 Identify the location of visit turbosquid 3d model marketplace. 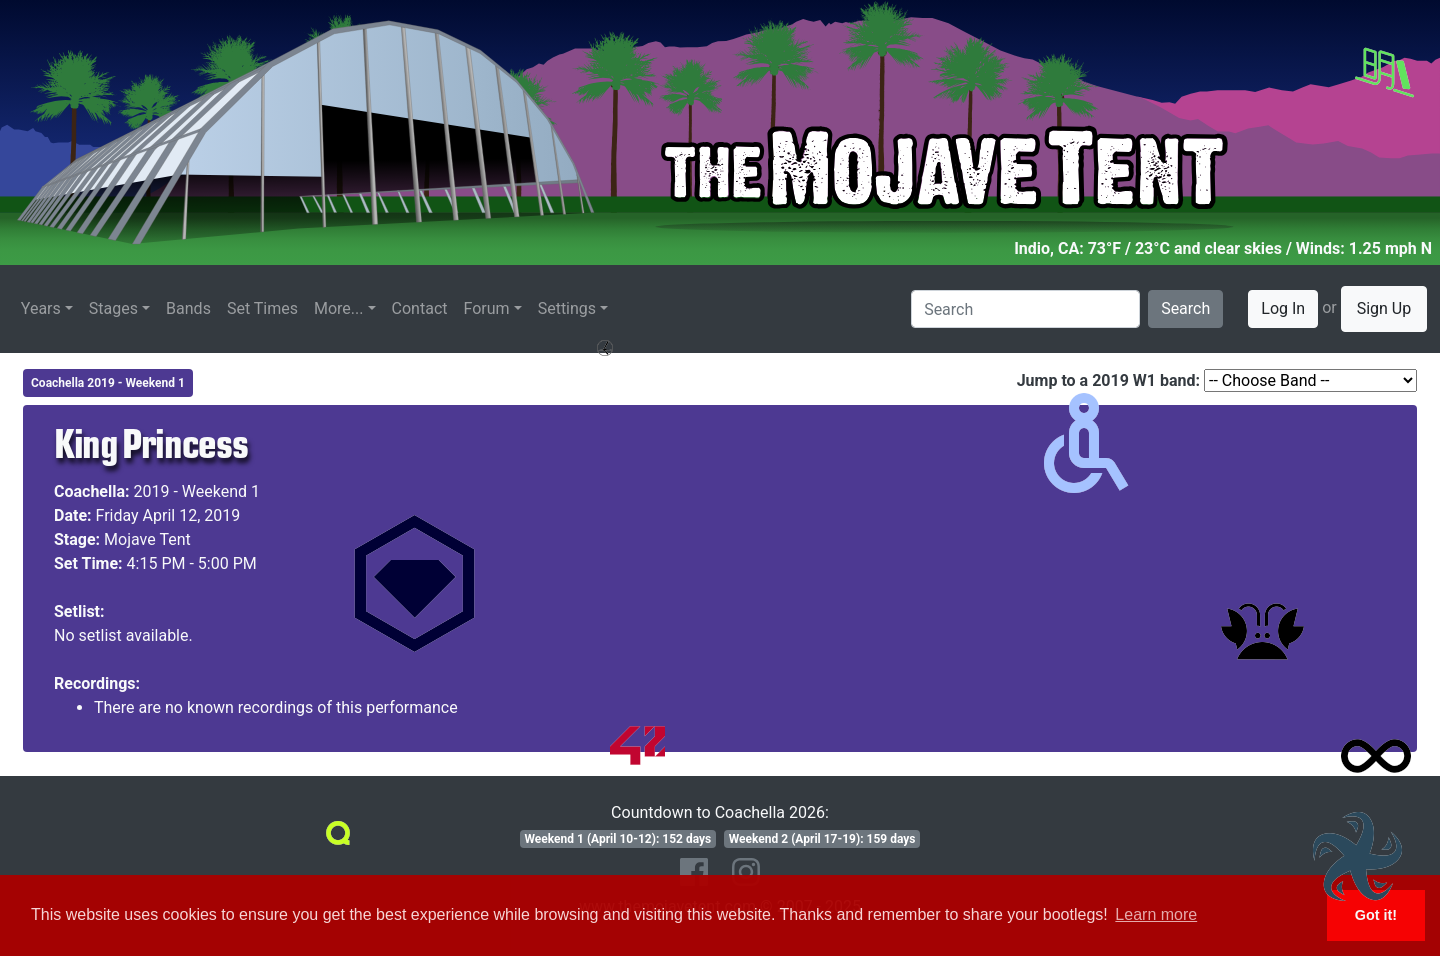
(1357, 856).